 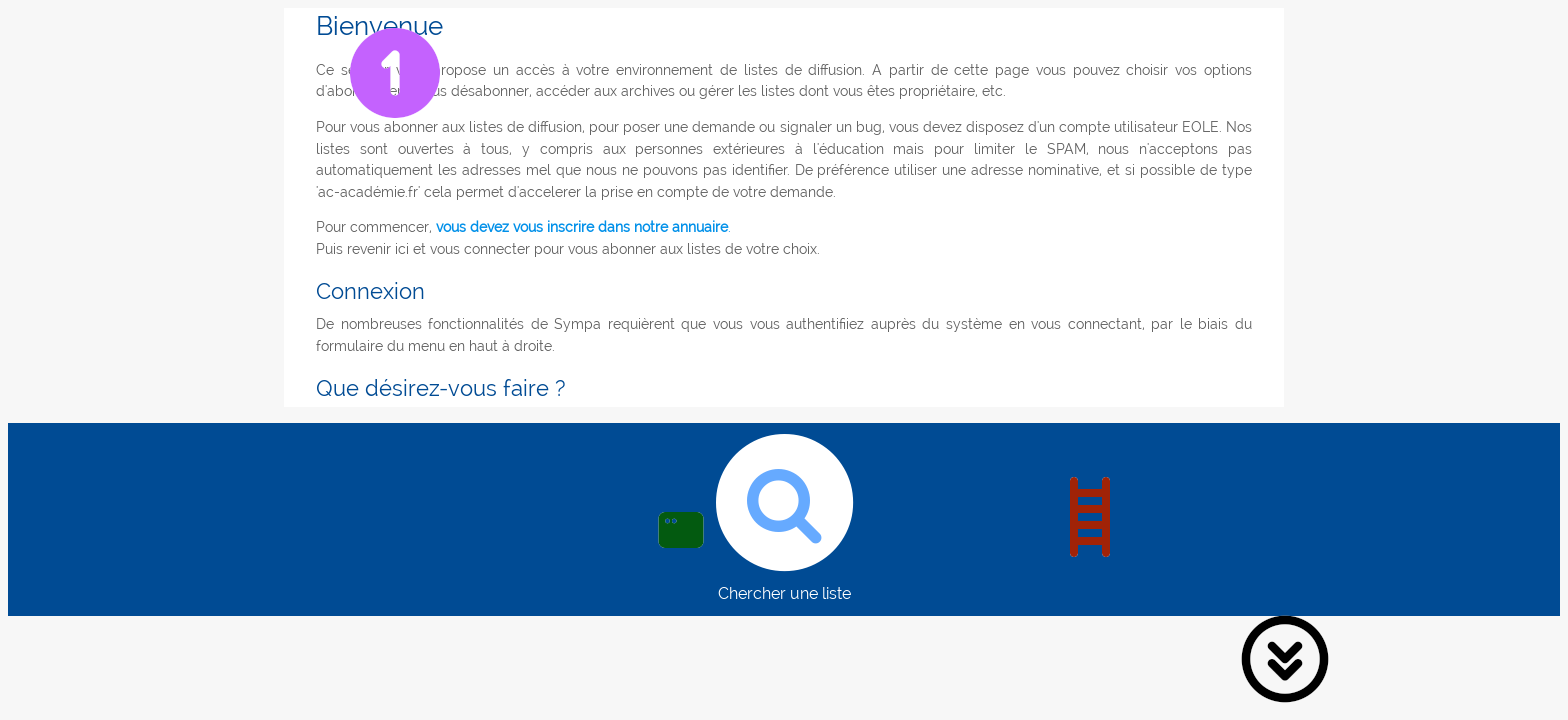 What do you see at coordinates (1090, 517) in the screenshot?
I see `access tools or equipment section` at bounding box center [1090, 517].